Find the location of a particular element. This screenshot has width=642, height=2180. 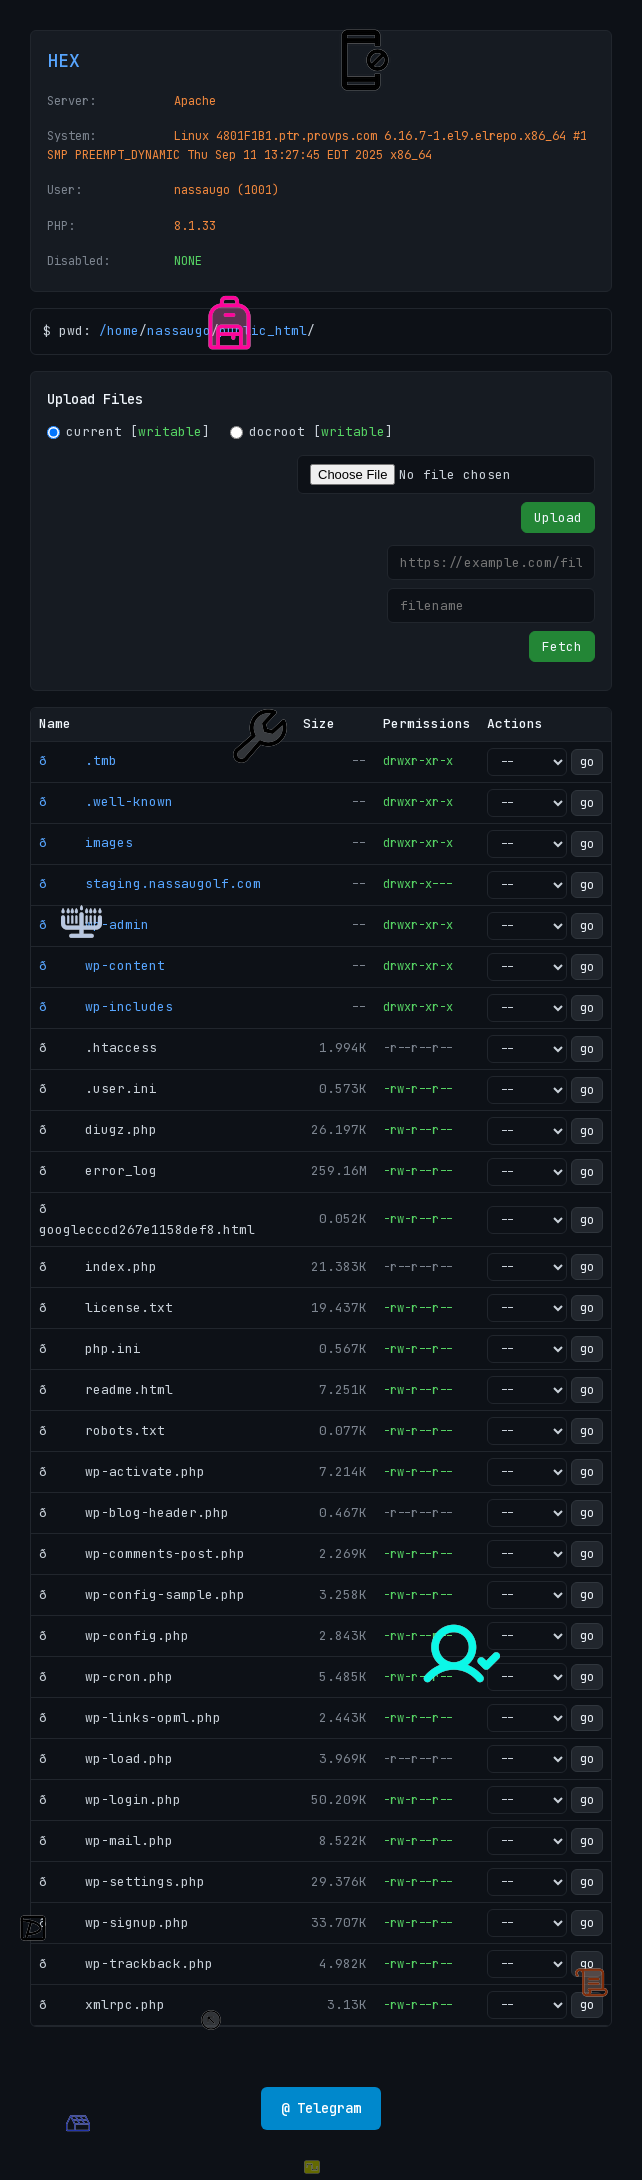

view terms and conditions or legal document is located at coordinates (592, 1982).